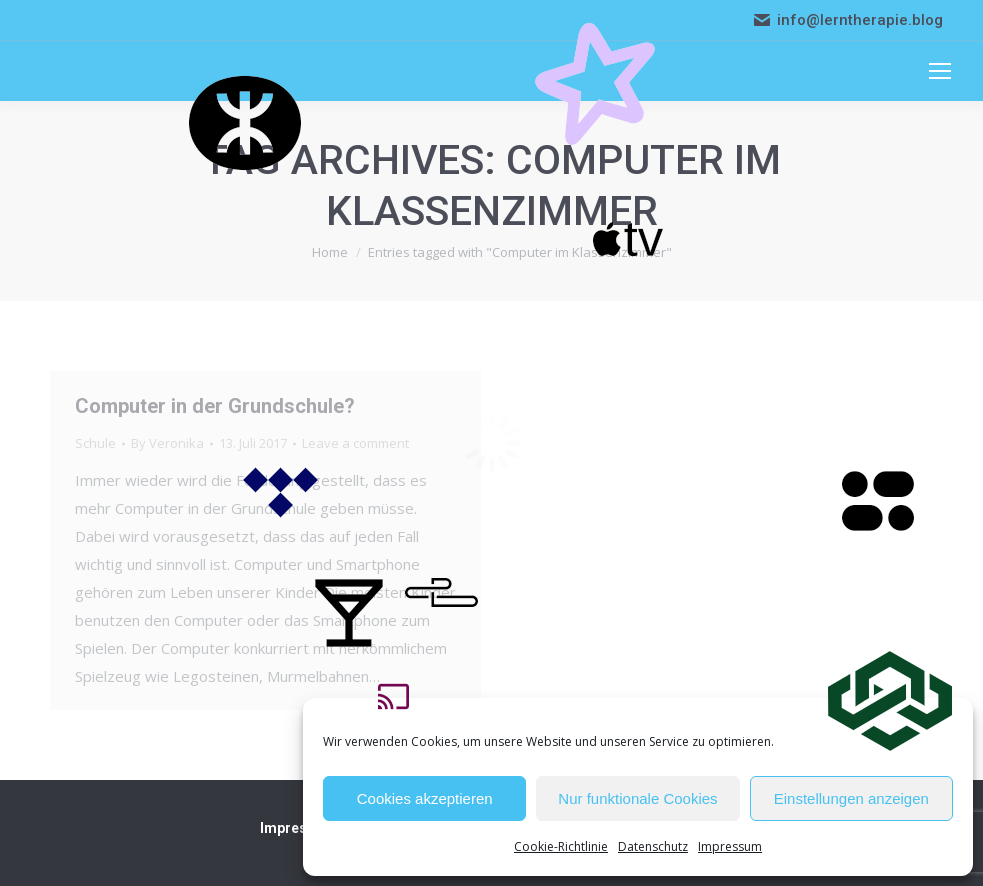  Describe the element at coordinates (595, 84) in the screenshot. I see `apache spark logo` at that location.